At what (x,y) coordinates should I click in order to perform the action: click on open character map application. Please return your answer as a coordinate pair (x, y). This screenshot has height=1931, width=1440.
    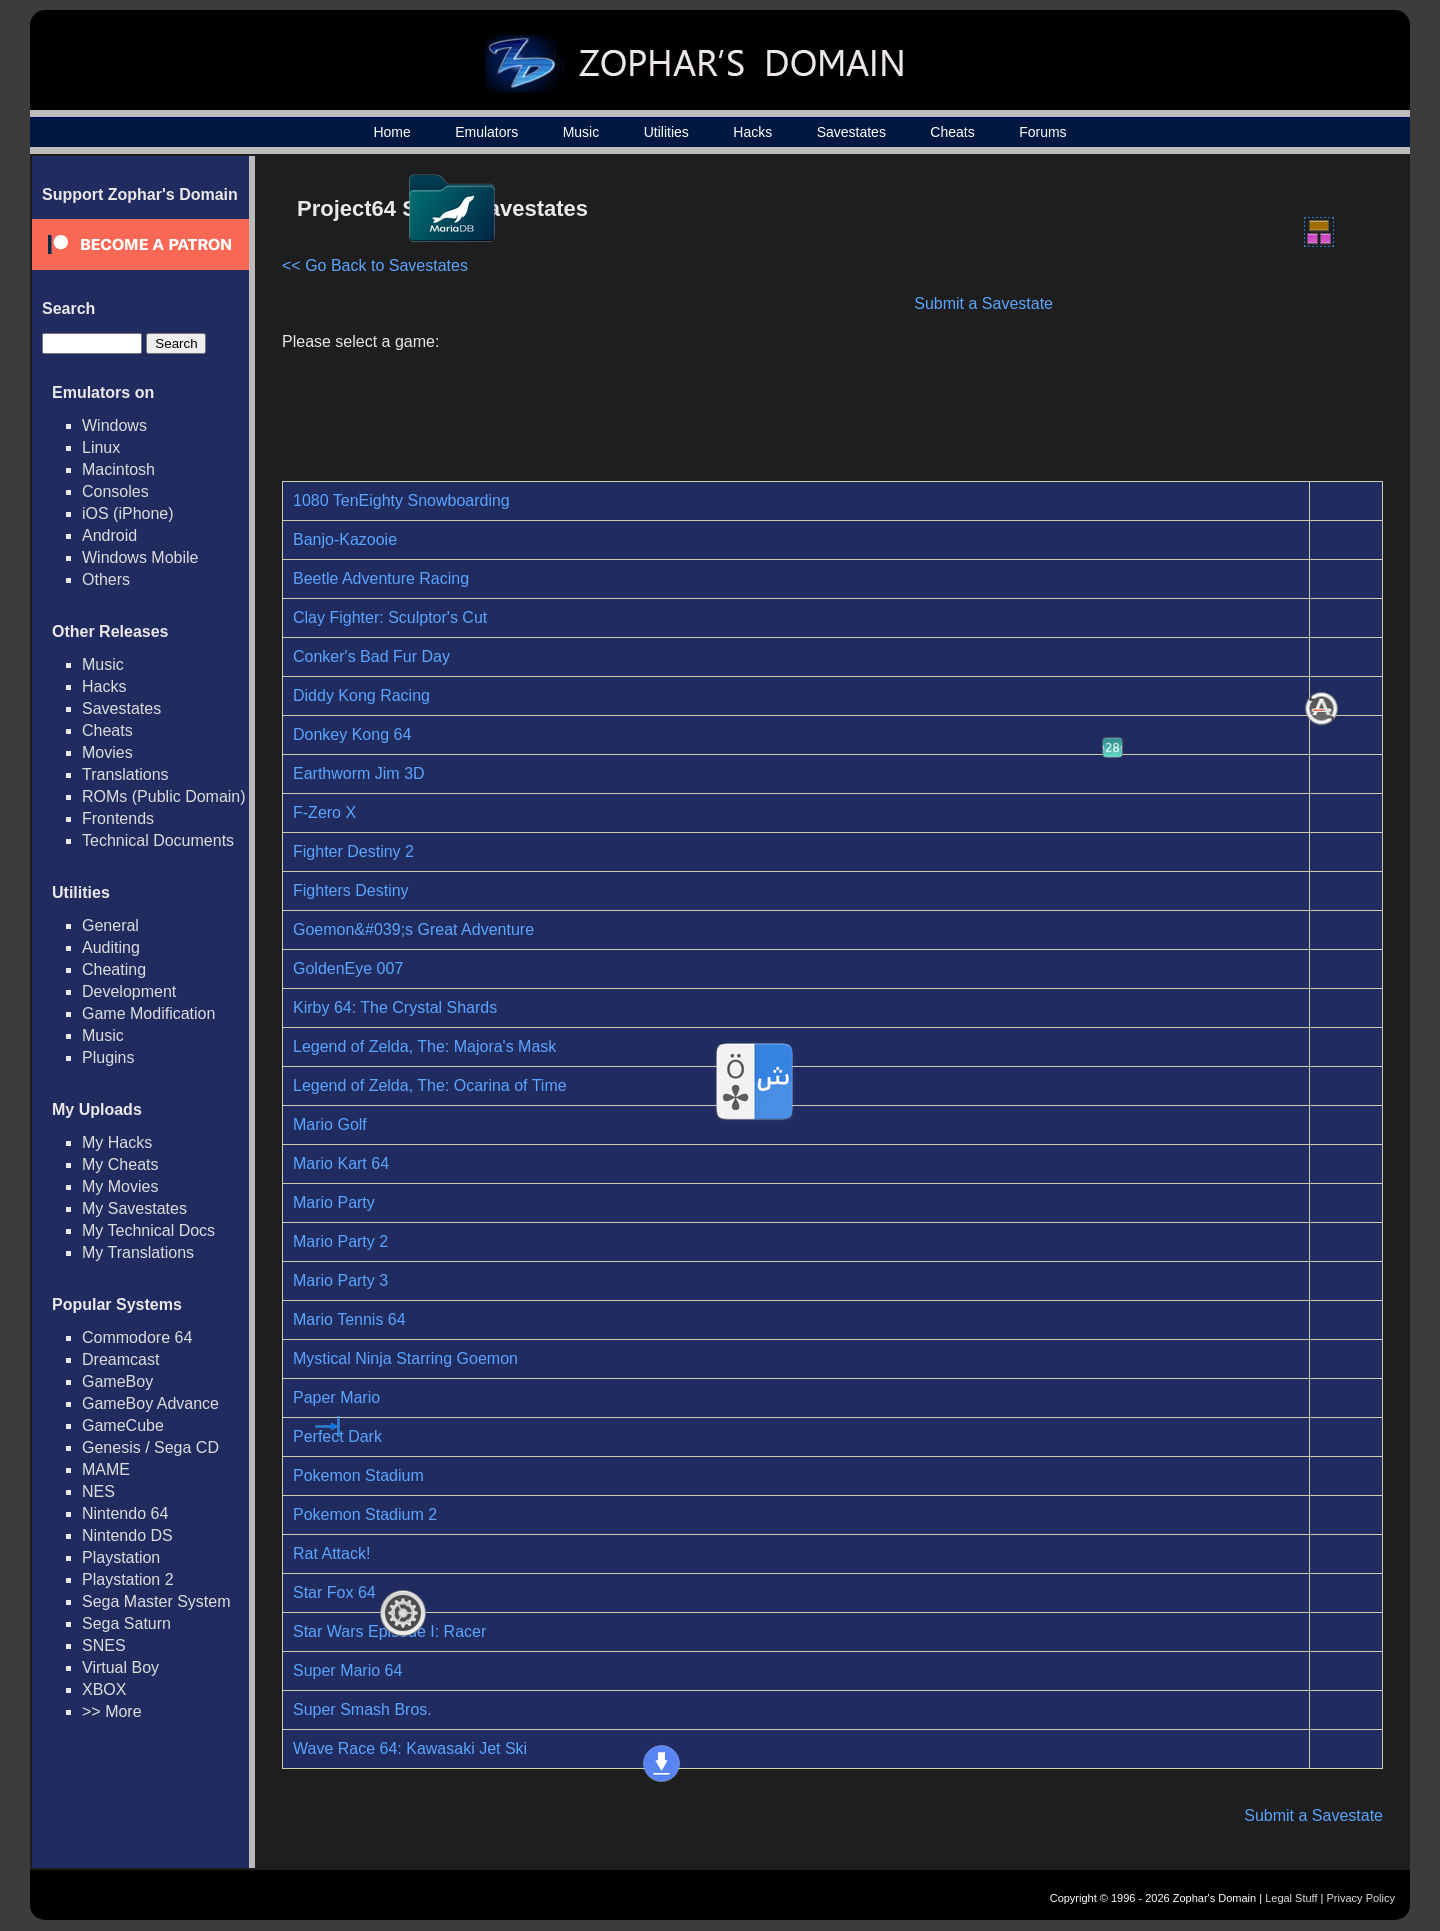
    Looking at the image, I should click on (754, 1081).